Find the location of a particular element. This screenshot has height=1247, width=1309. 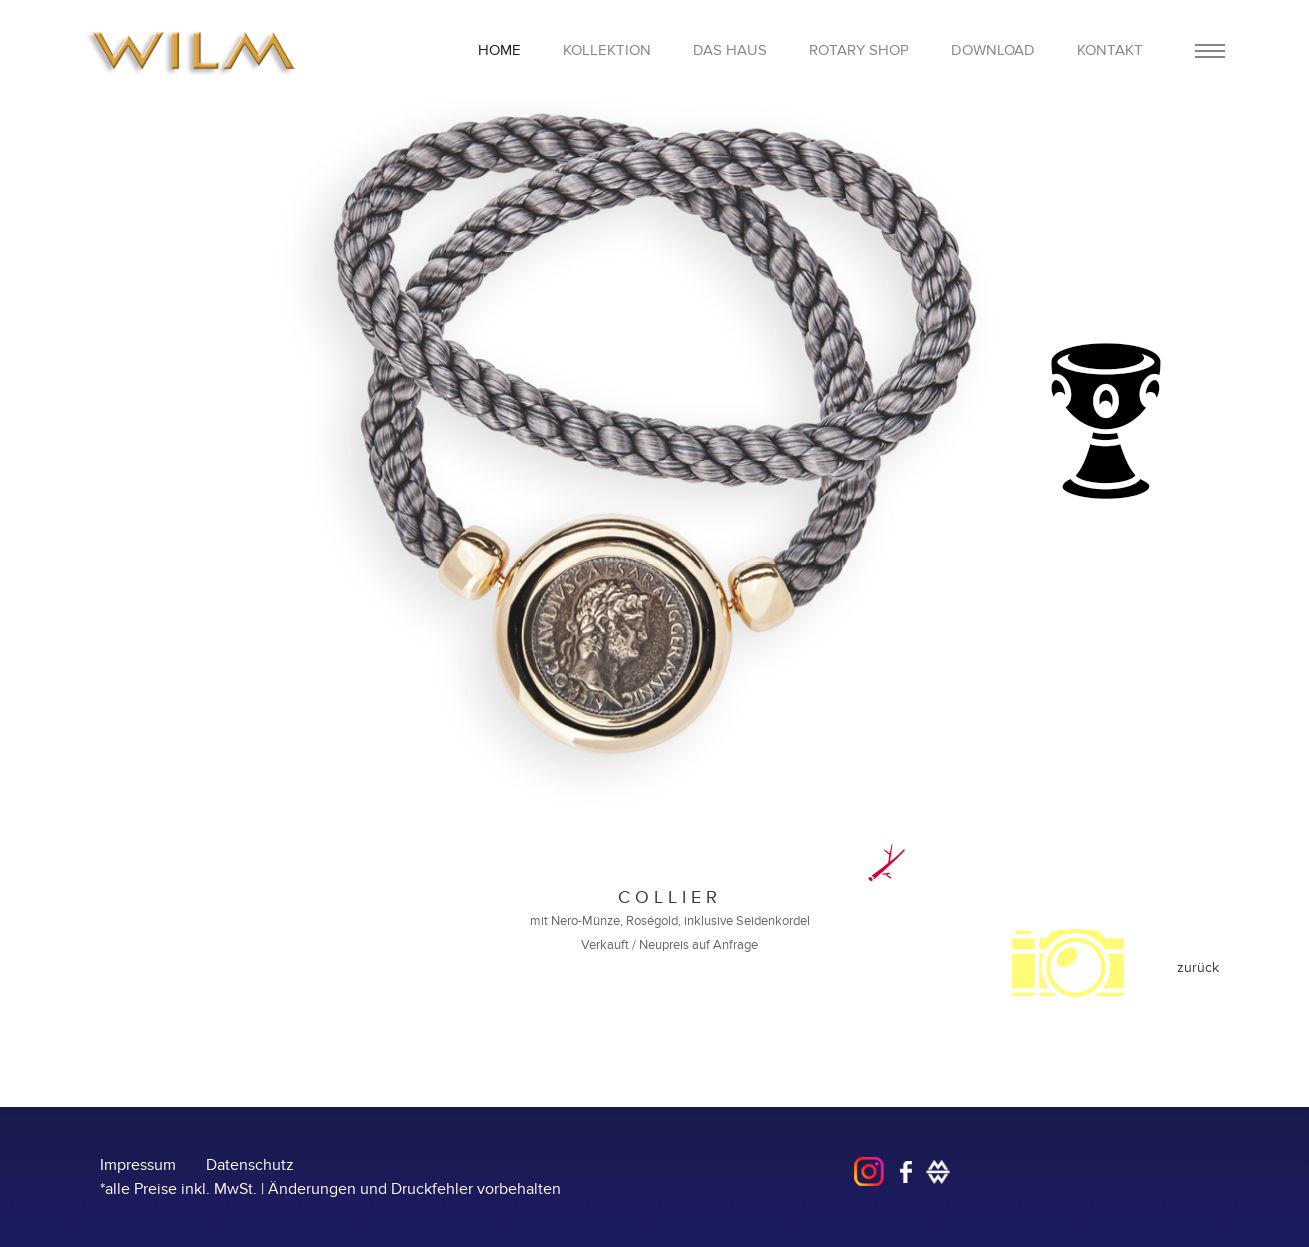

view achievements or trophies is located at coordinates (1104, 422).